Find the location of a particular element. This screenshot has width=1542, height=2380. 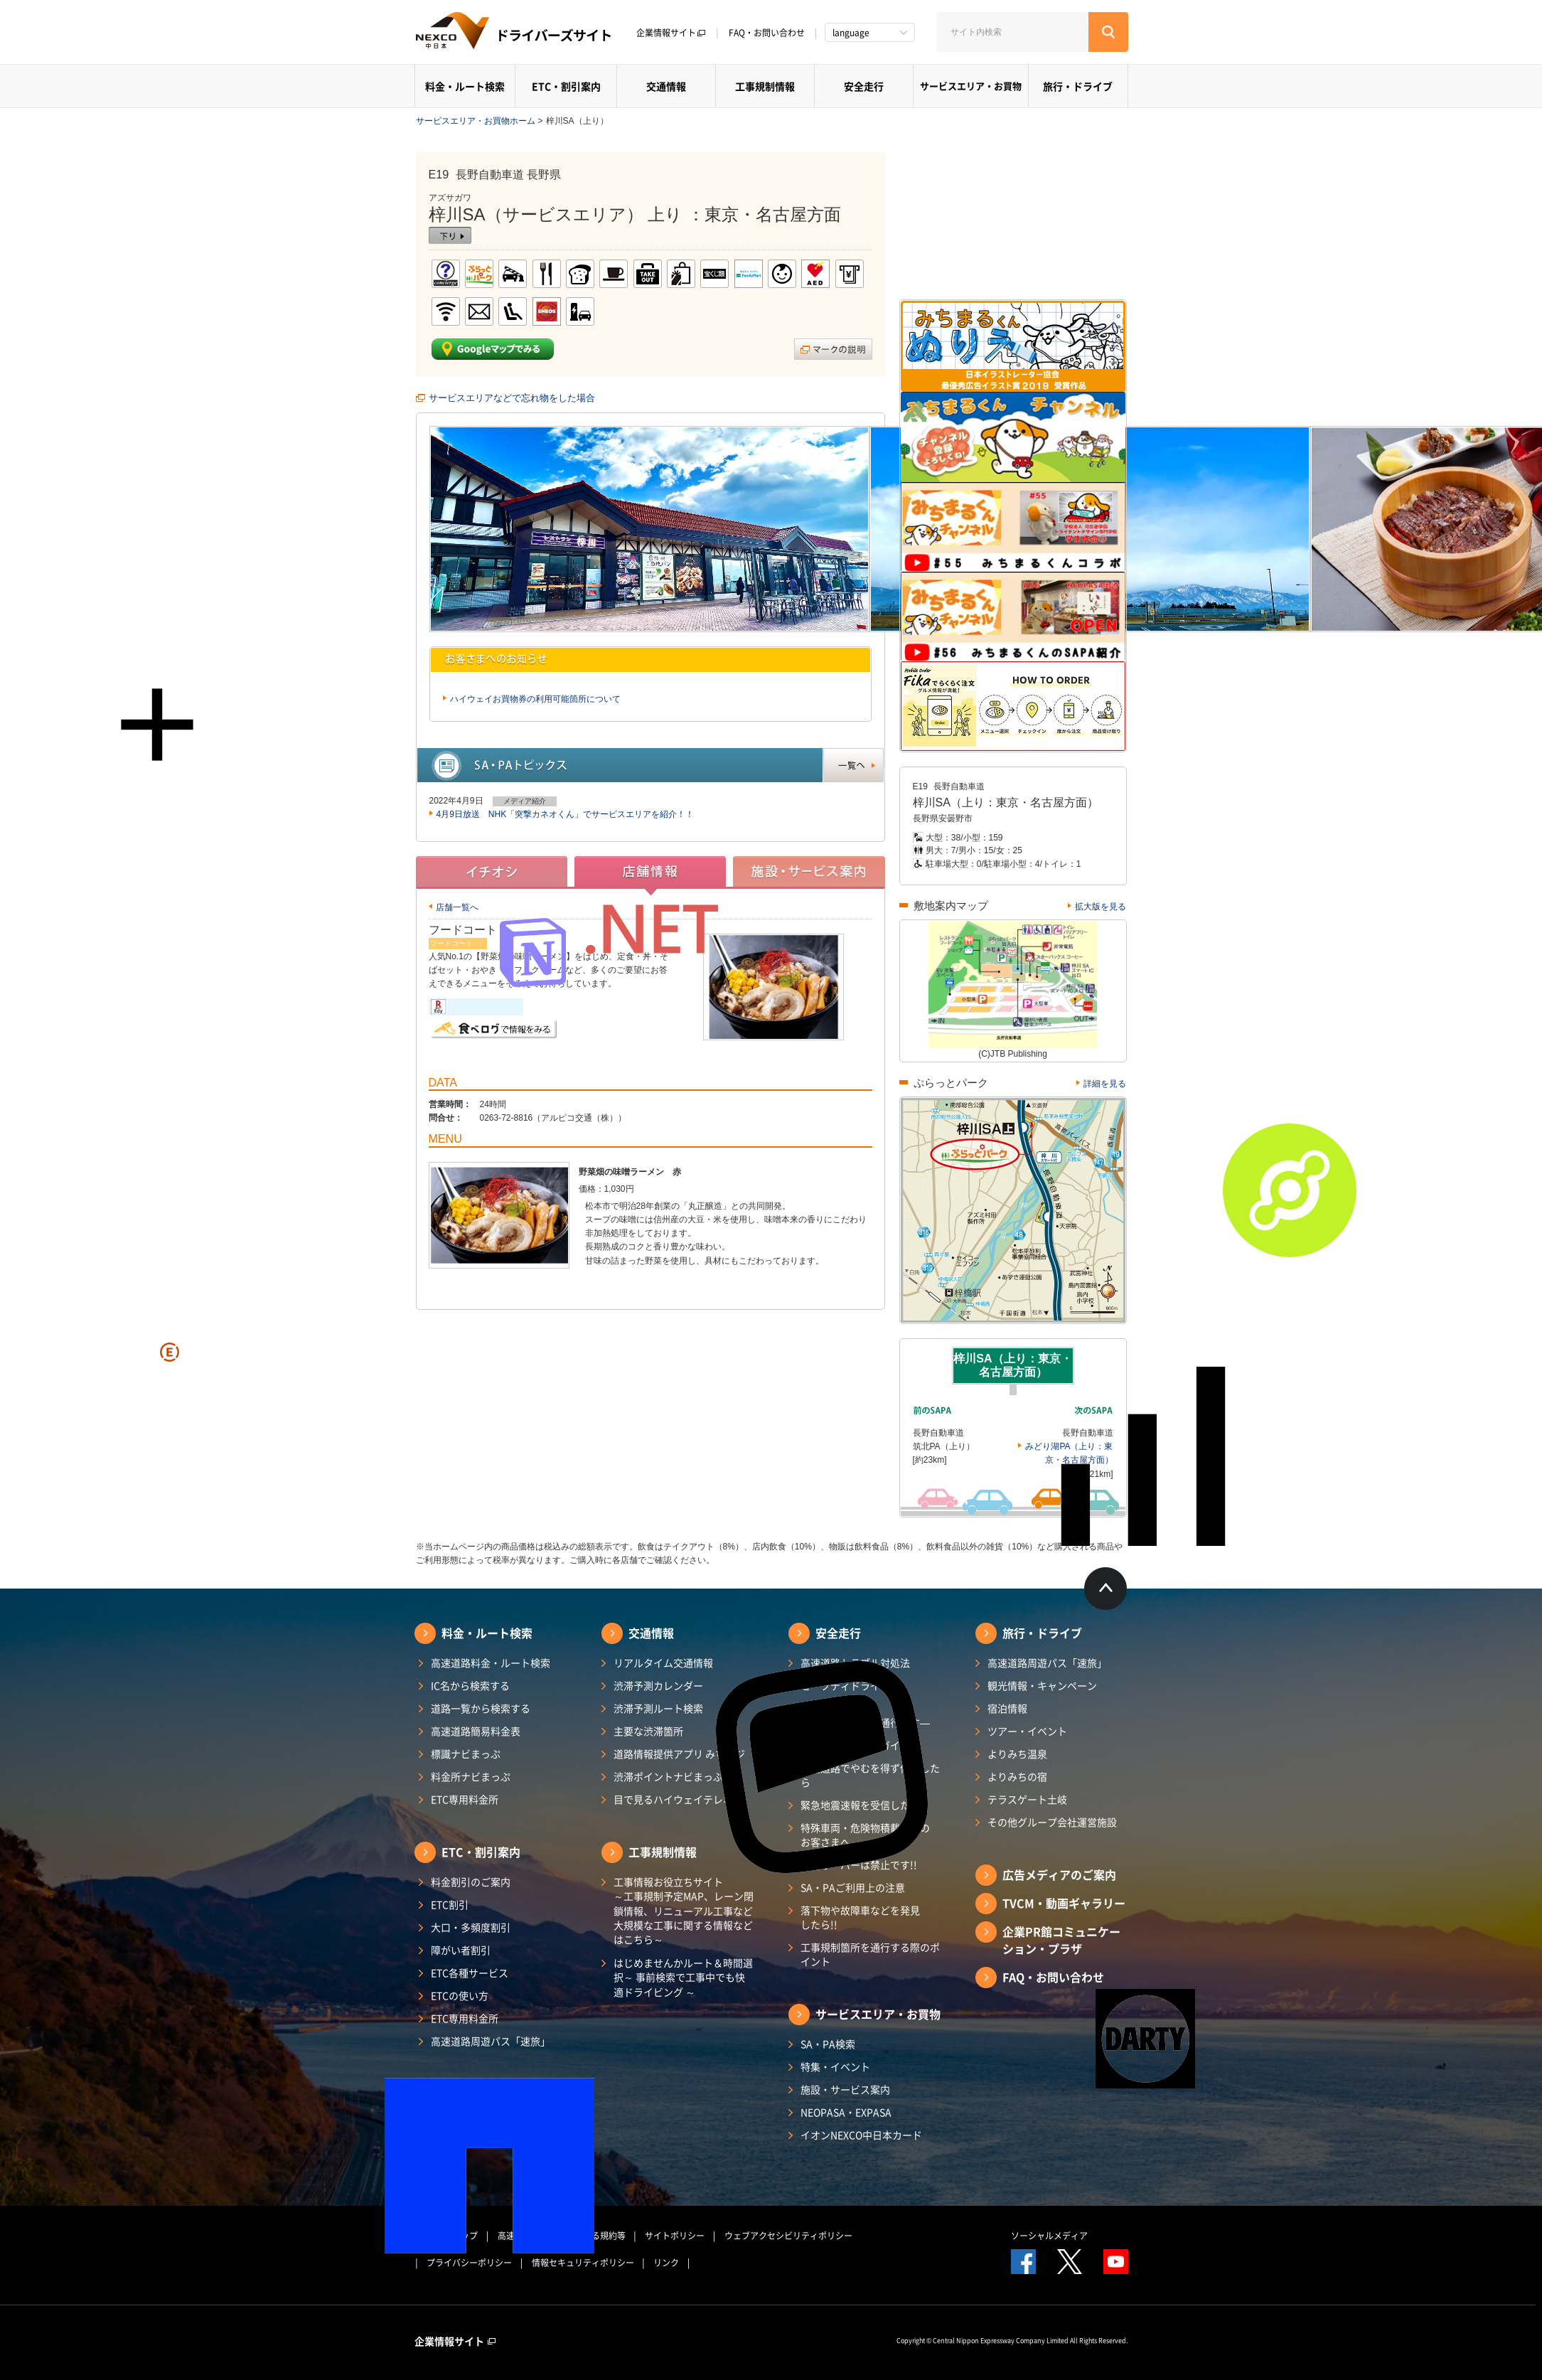

open the Expensify app is located at coordinates (169, 1352).